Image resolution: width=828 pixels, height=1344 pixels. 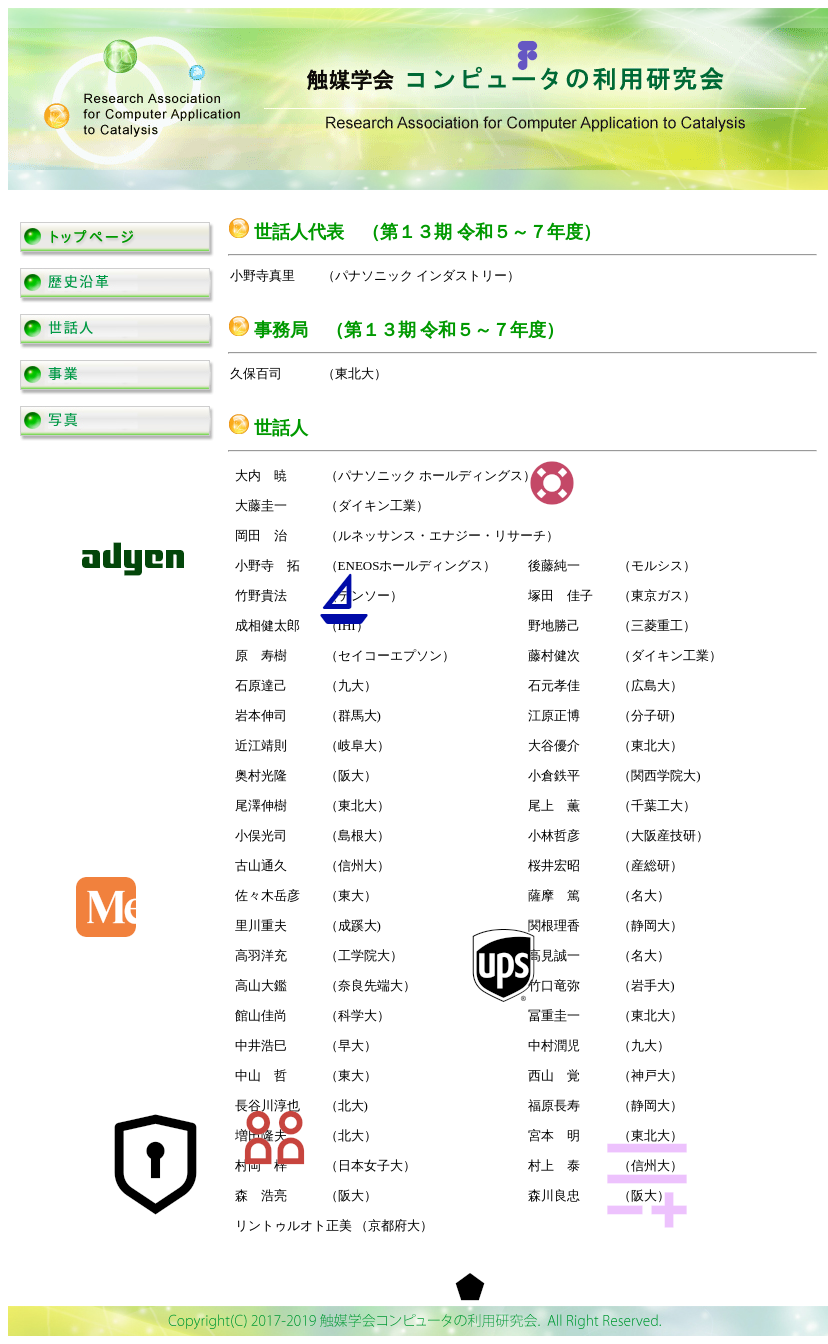 I want to click on navigate to sailing or boating features, so click(x=344, y=599).